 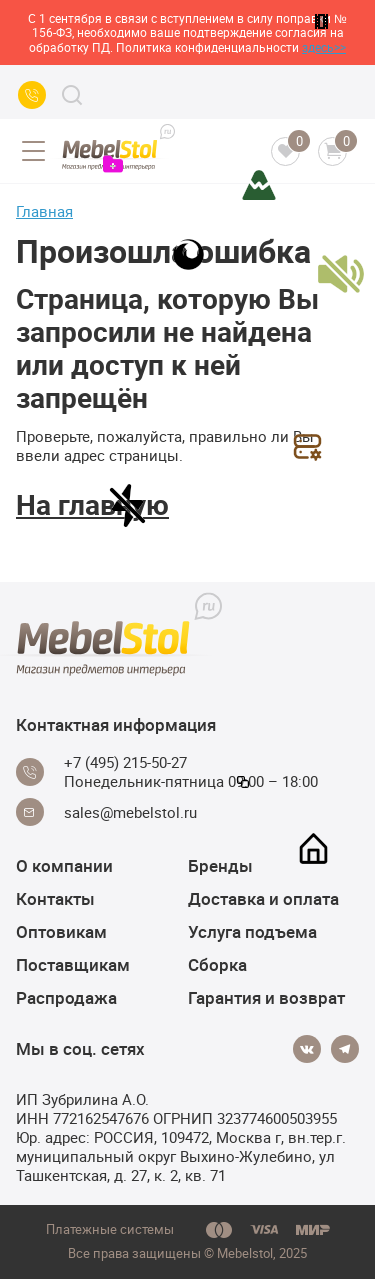 I want to click on view outdoor or nature-related content, so click(x=259, y=185).